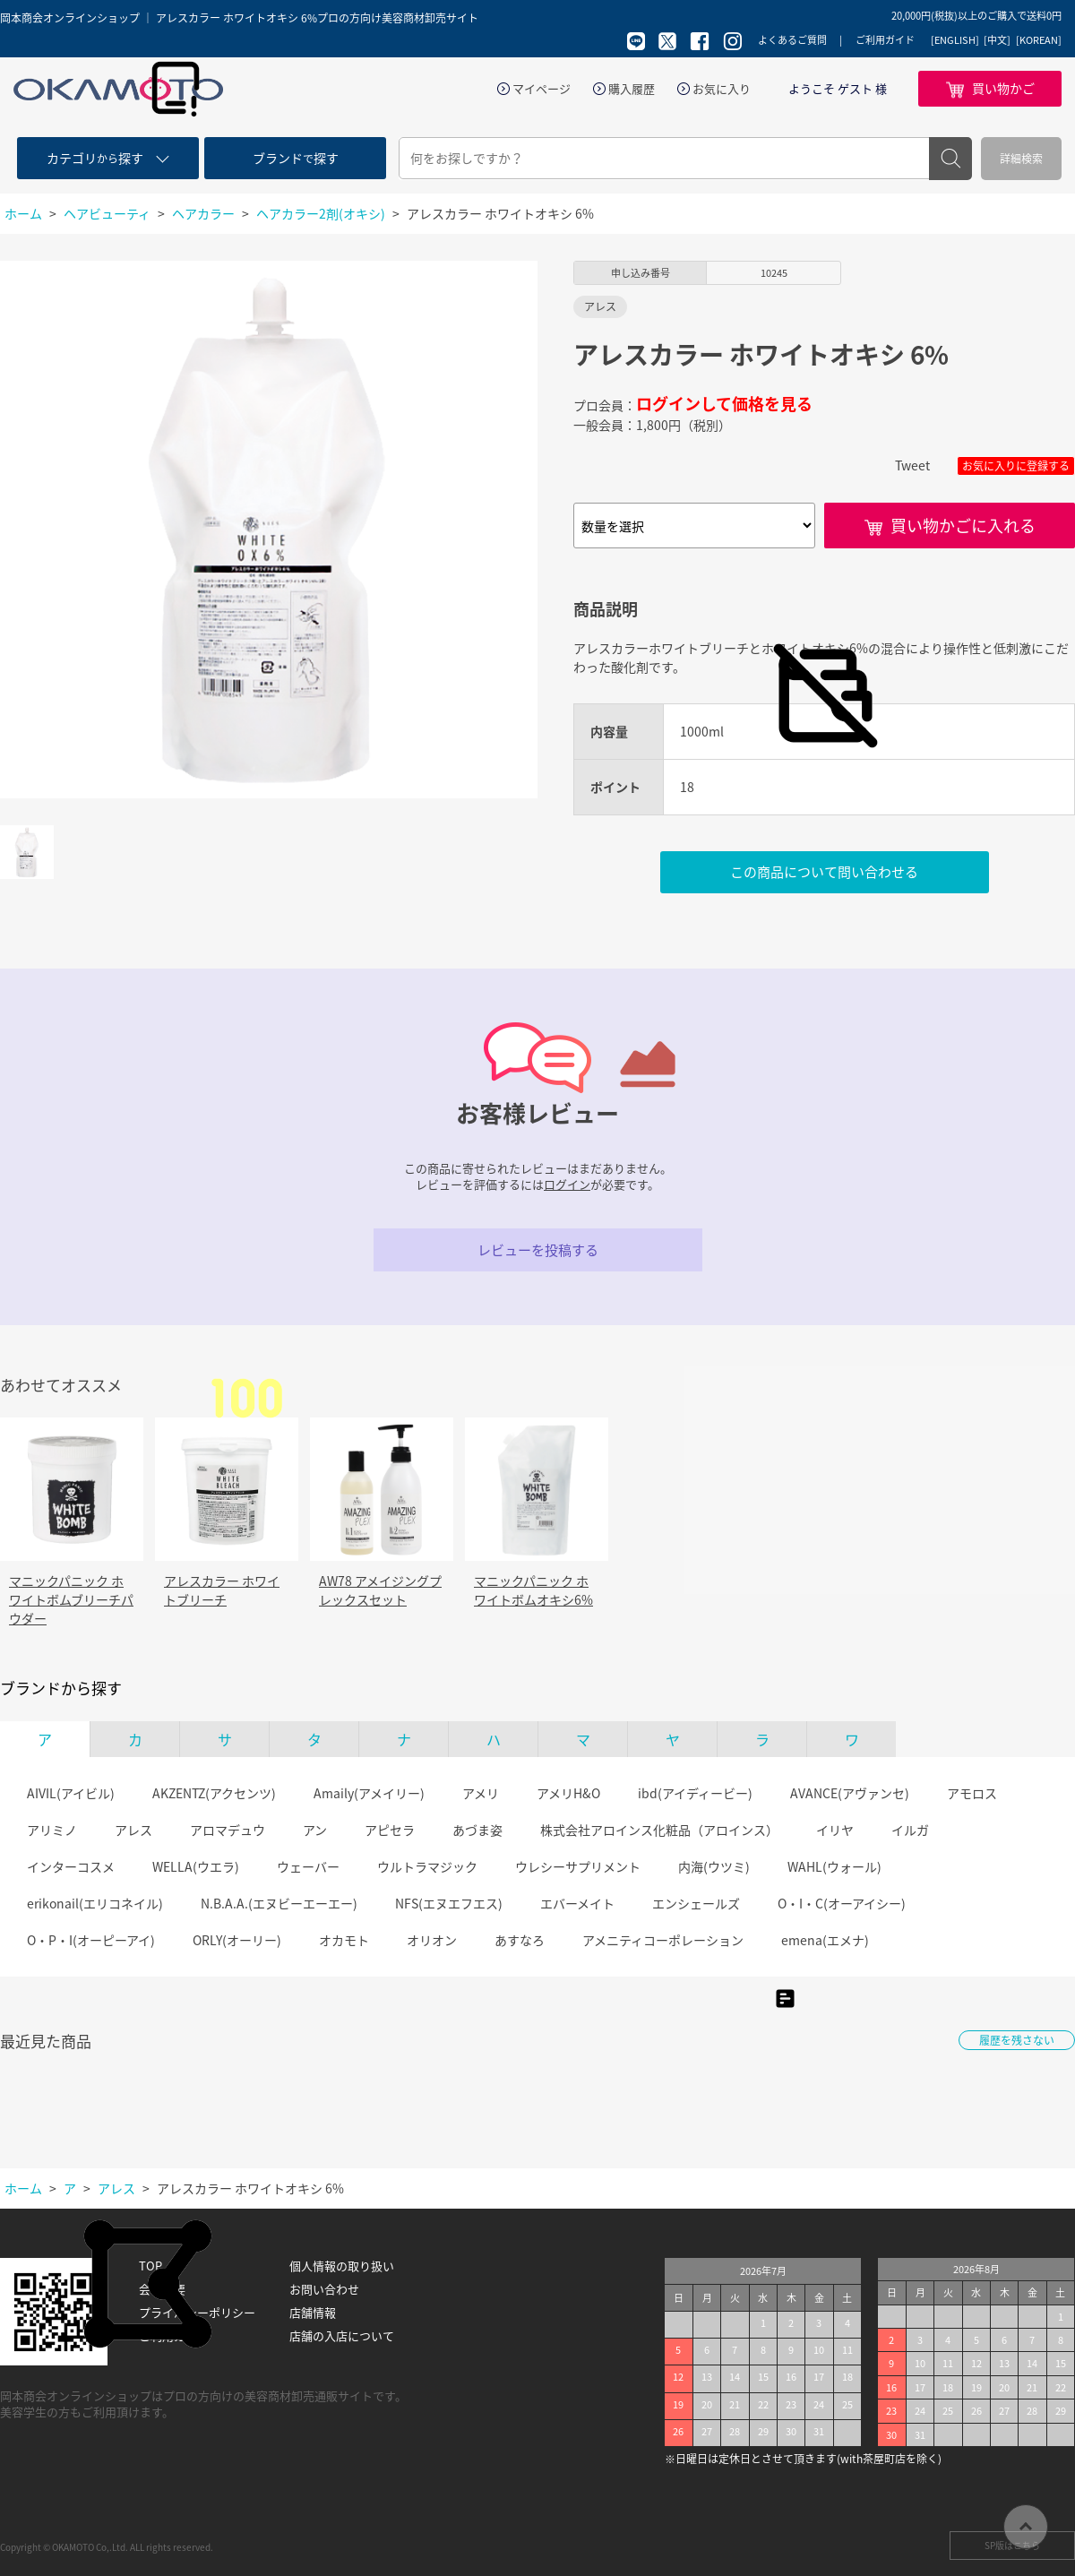 The width and height of the screenshot is (1075, 2576). I want to click on draw a custom polygon shape, so click(148, 2284).